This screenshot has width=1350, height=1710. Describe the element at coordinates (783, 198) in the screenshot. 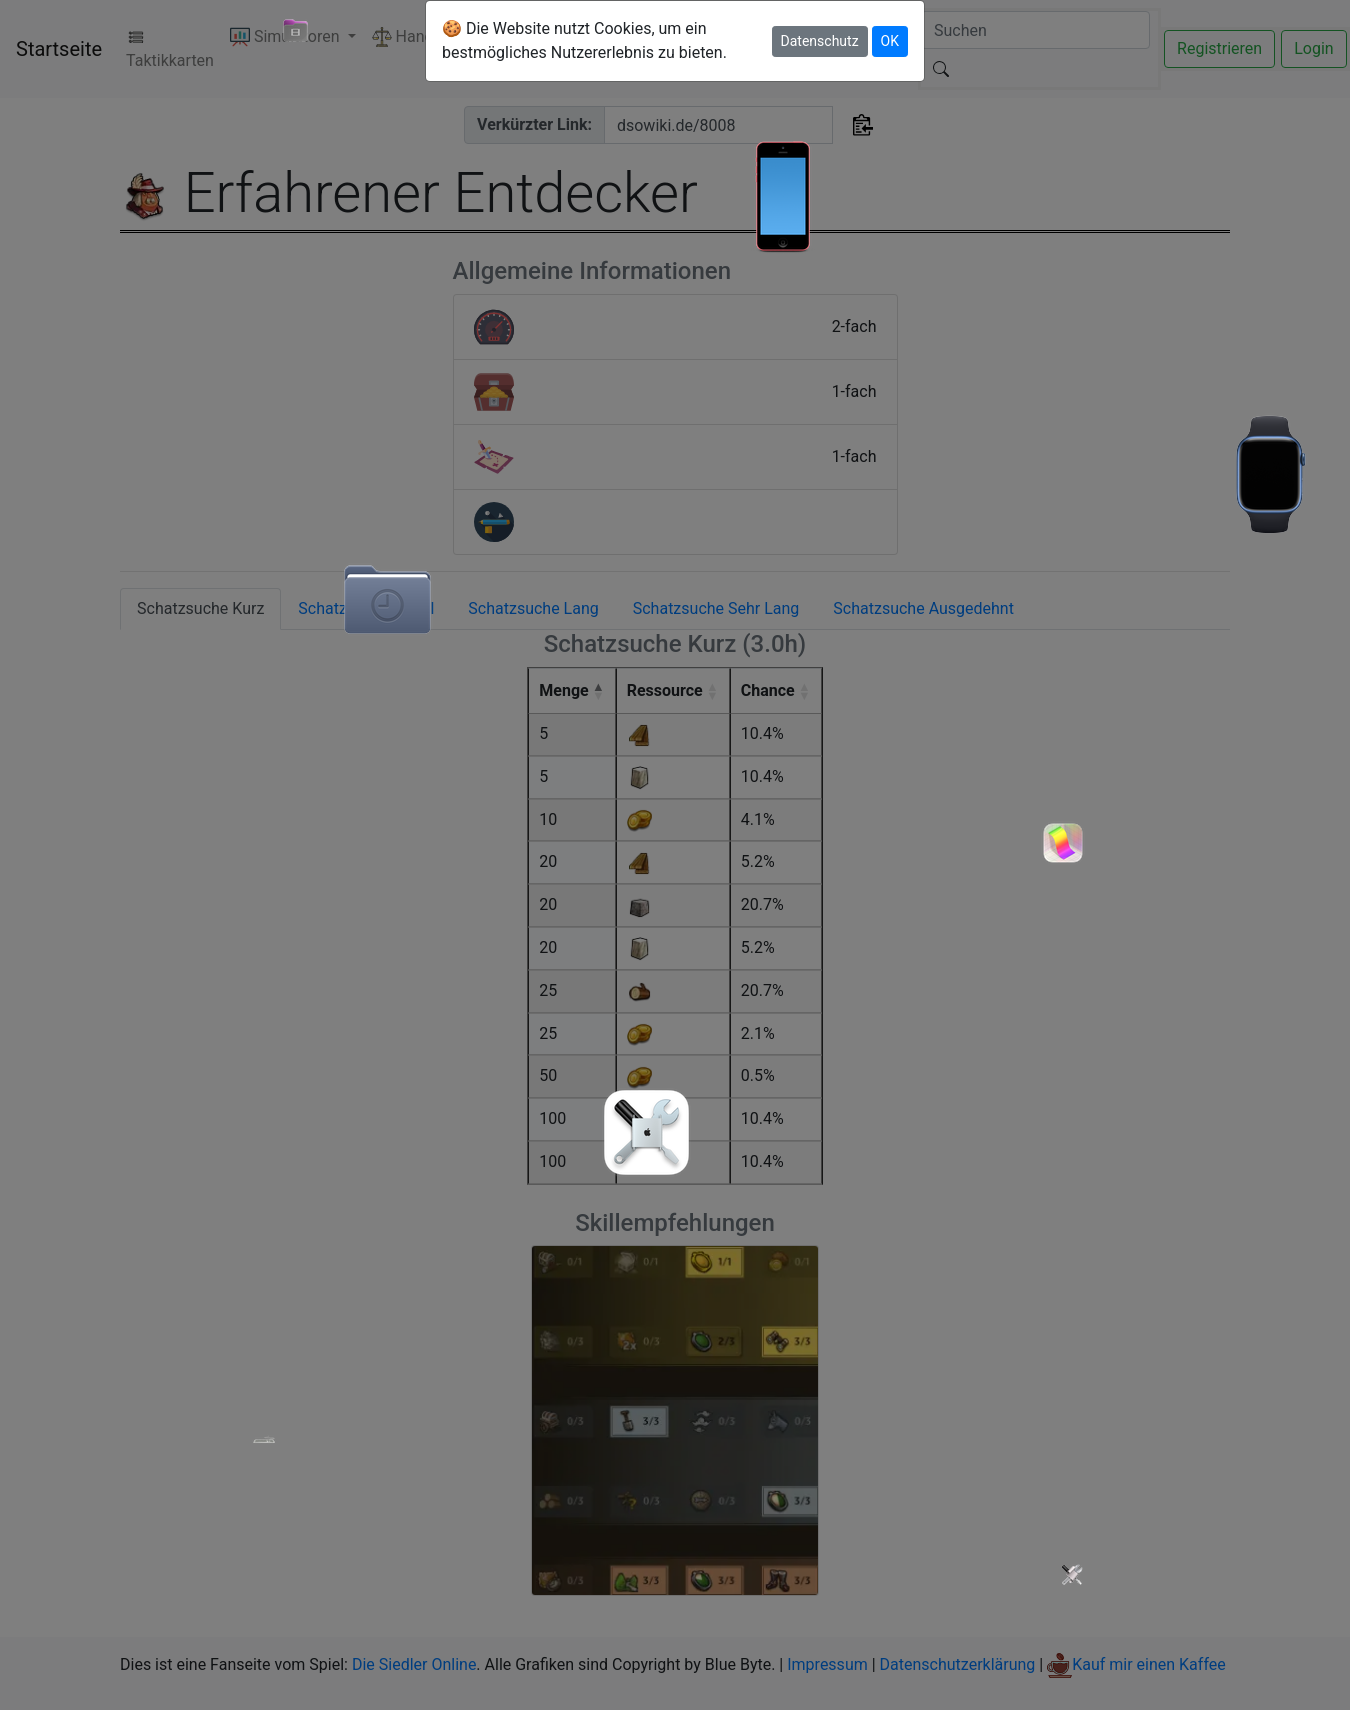

I see `manage connected iPhone 5c device` at that location.